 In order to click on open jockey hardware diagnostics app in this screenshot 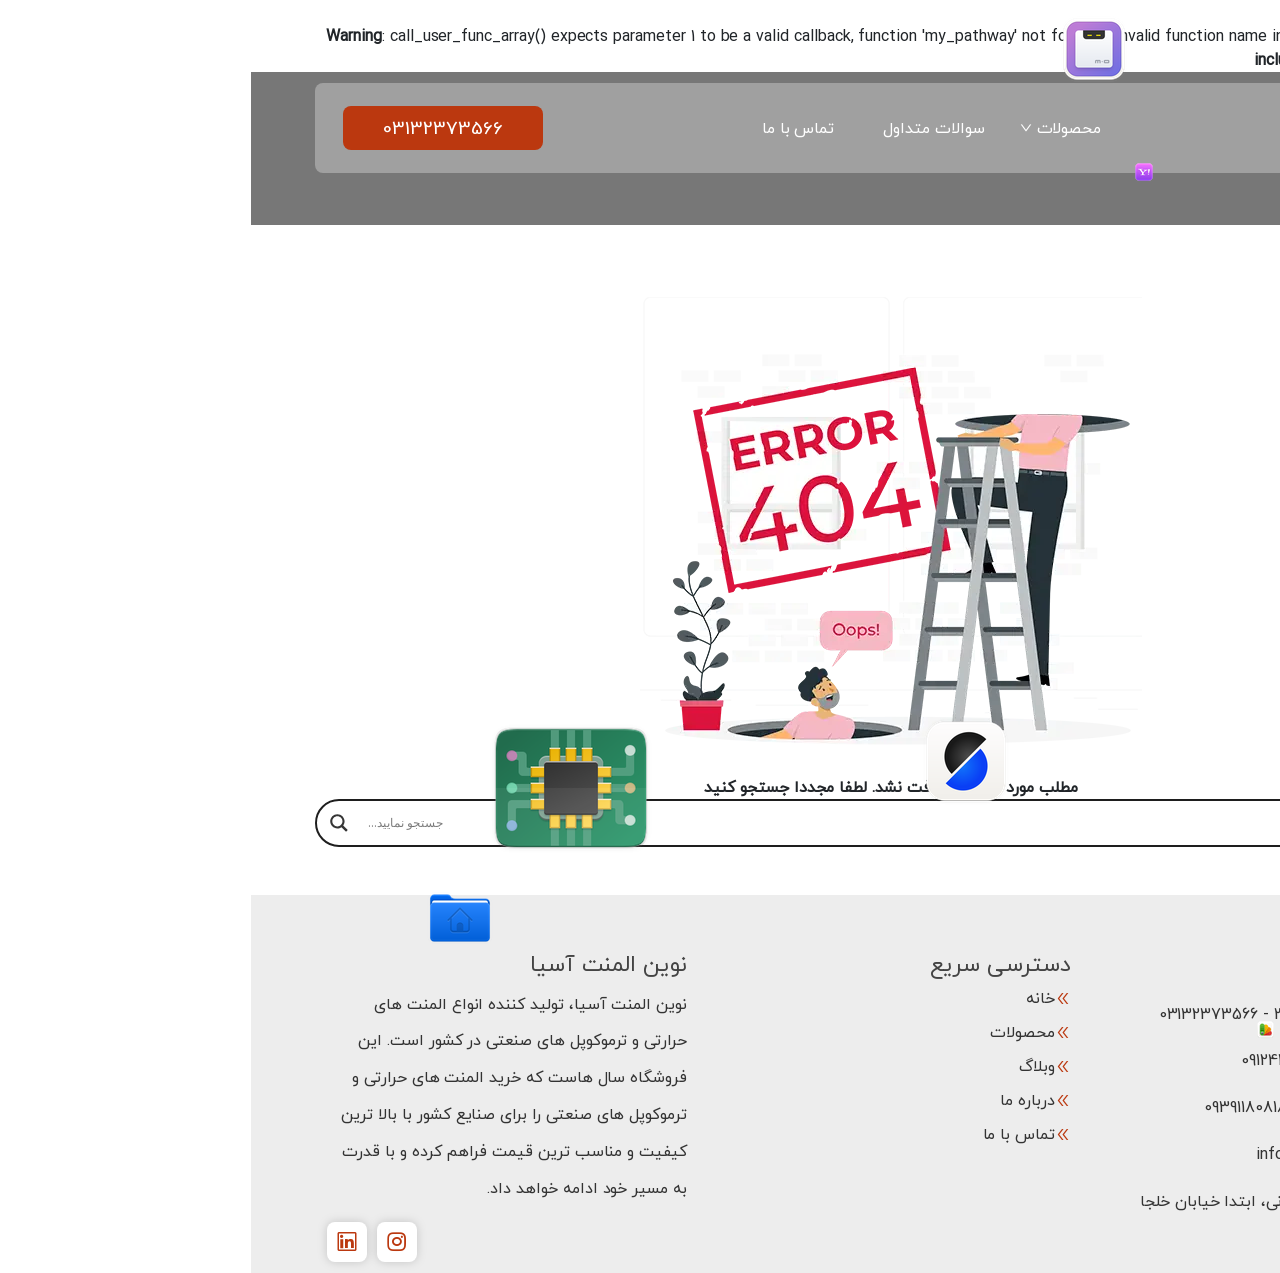, I will do `click(571, 788)`.